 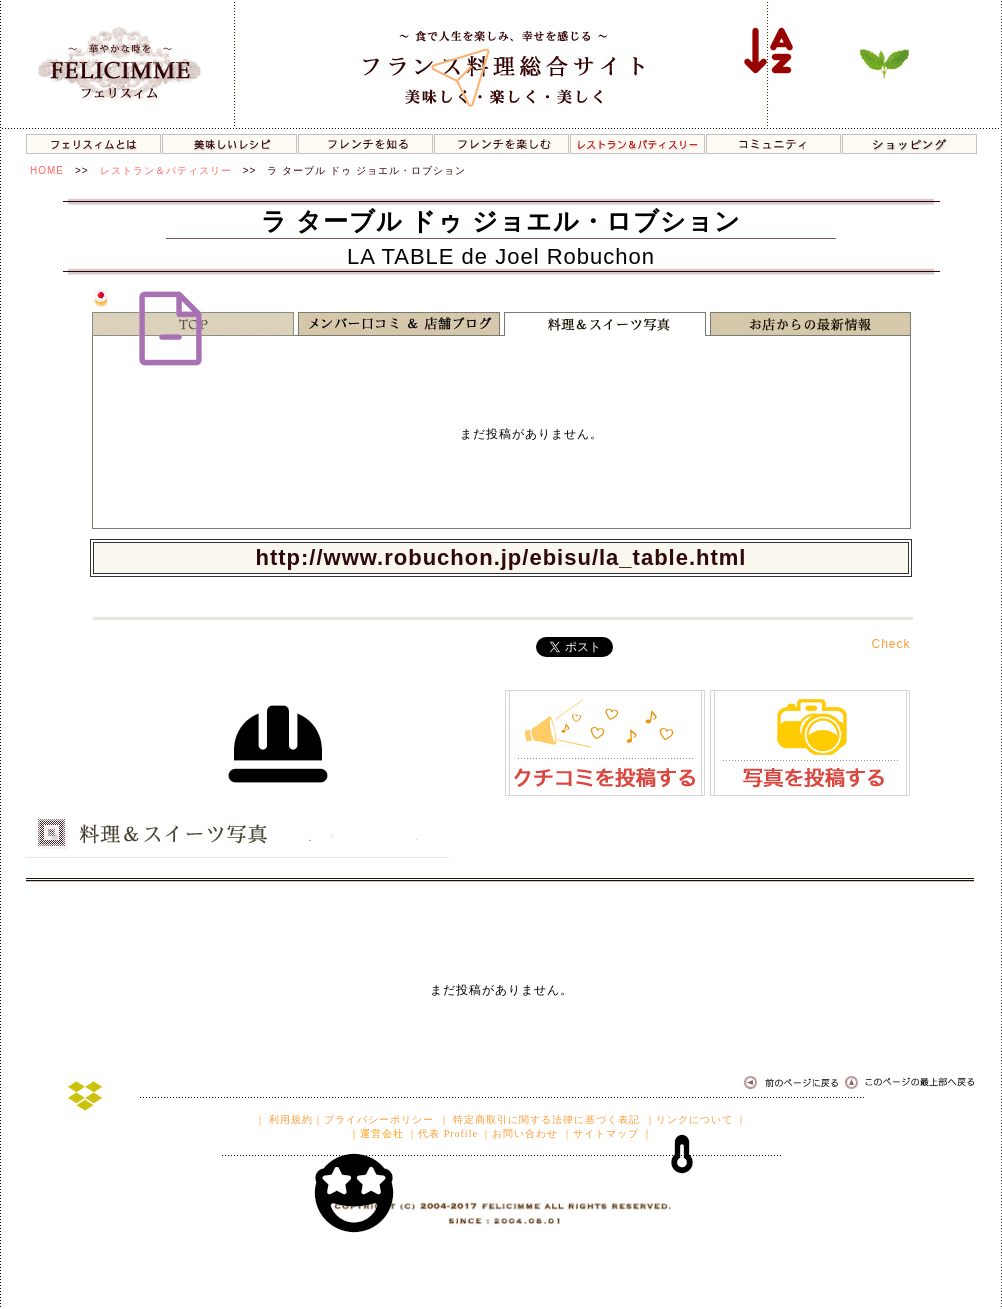 I want to click on indicates a top-rated or favorite item, so click(x=354, y=1193).